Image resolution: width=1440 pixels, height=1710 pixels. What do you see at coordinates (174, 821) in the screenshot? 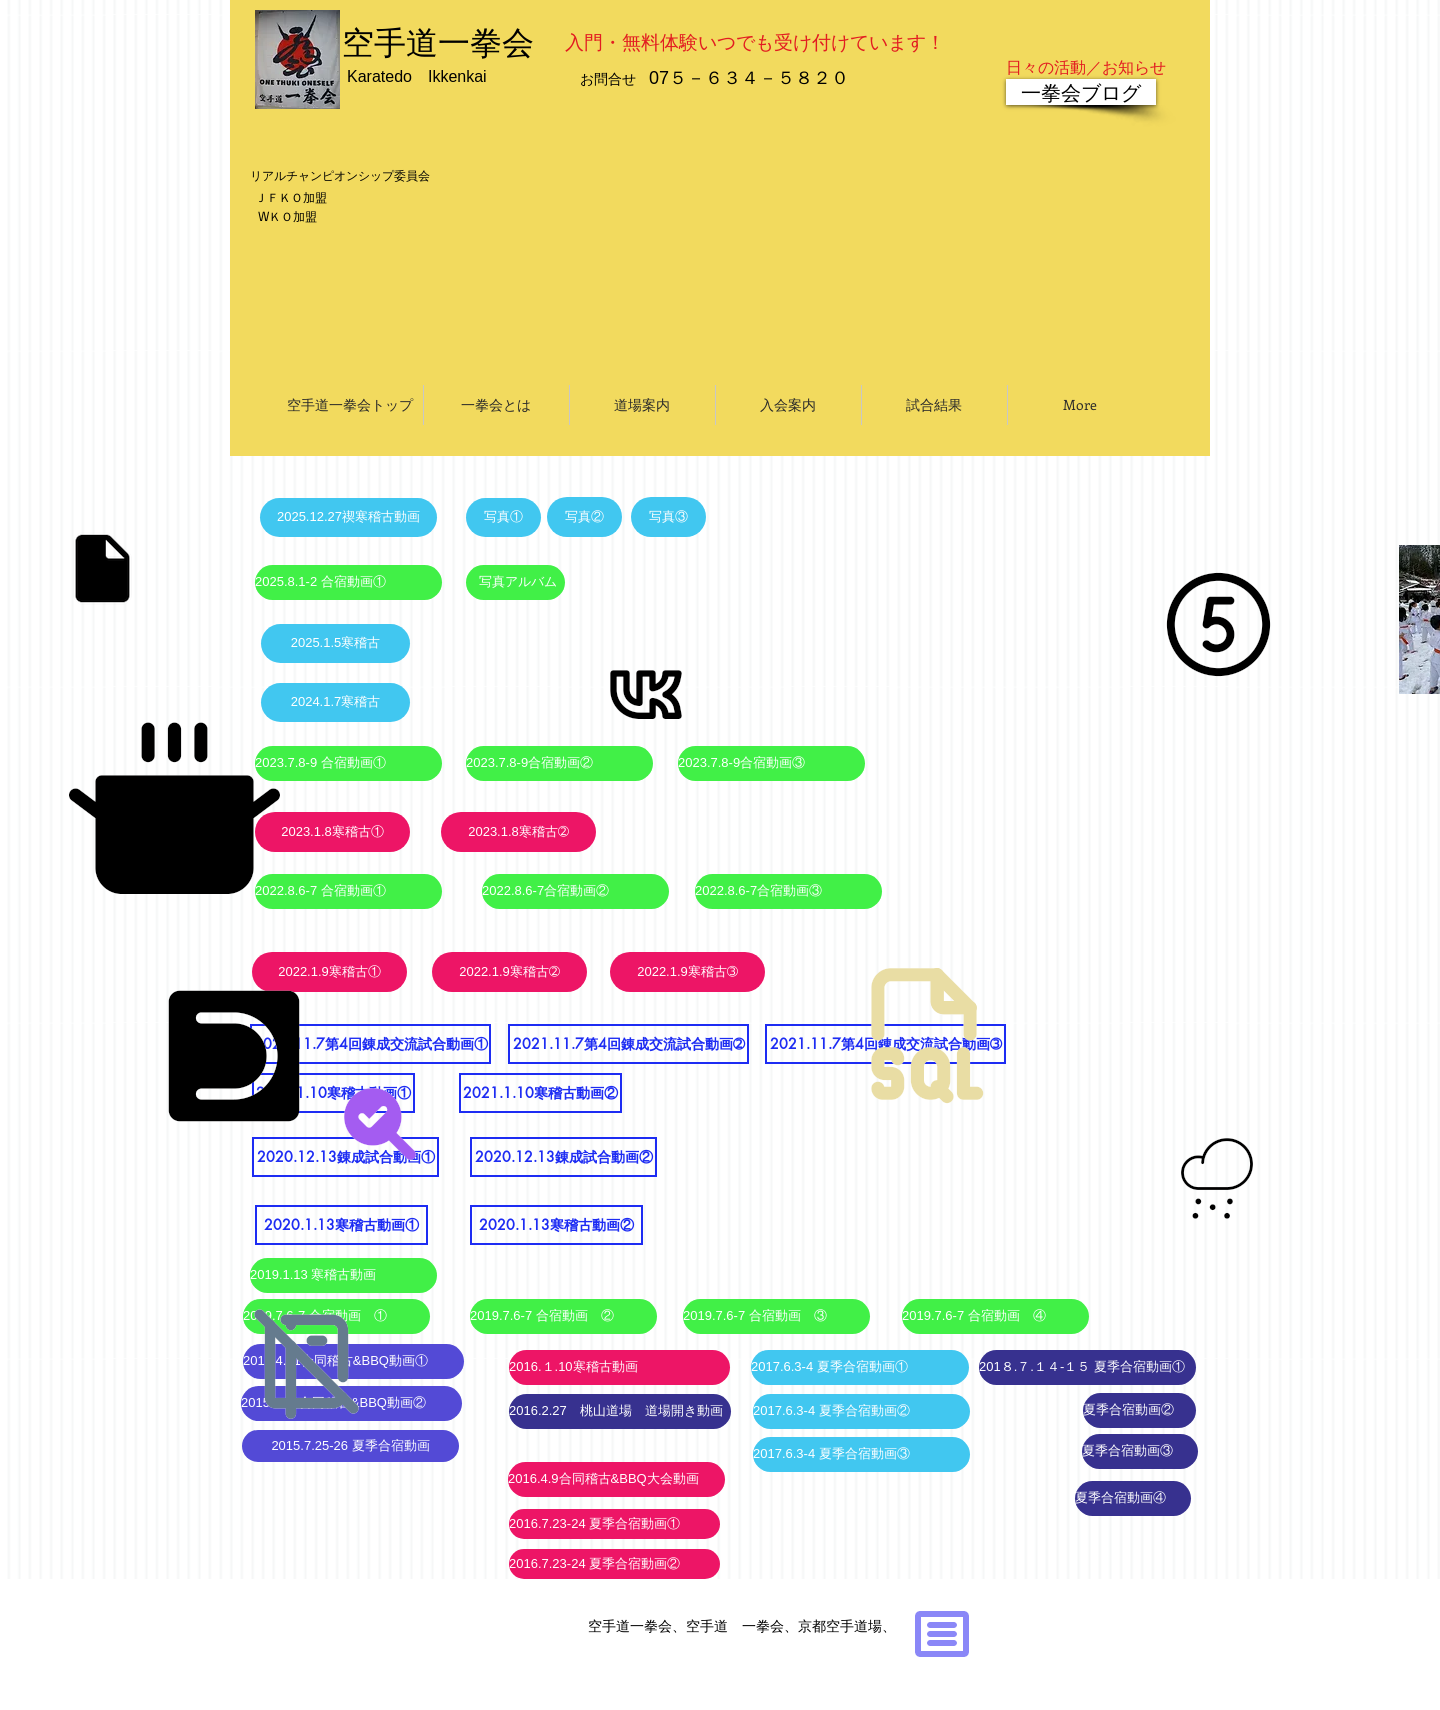
I see `access recipes or cooking features` at bounding box center [174, 821].